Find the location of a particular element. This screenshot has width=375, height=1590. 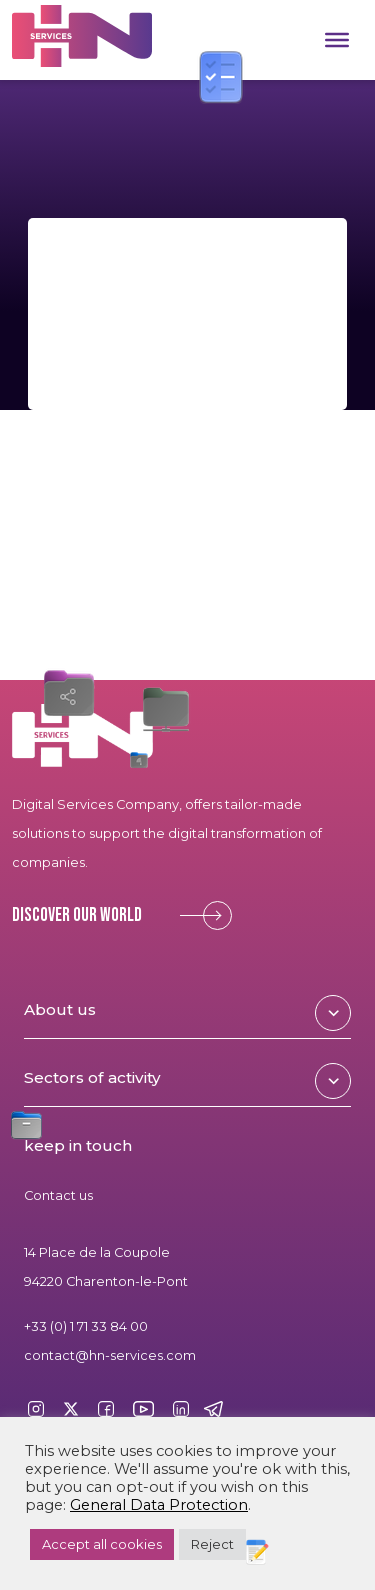

open the nautilus file manager is located at coordinates (26, 1124).